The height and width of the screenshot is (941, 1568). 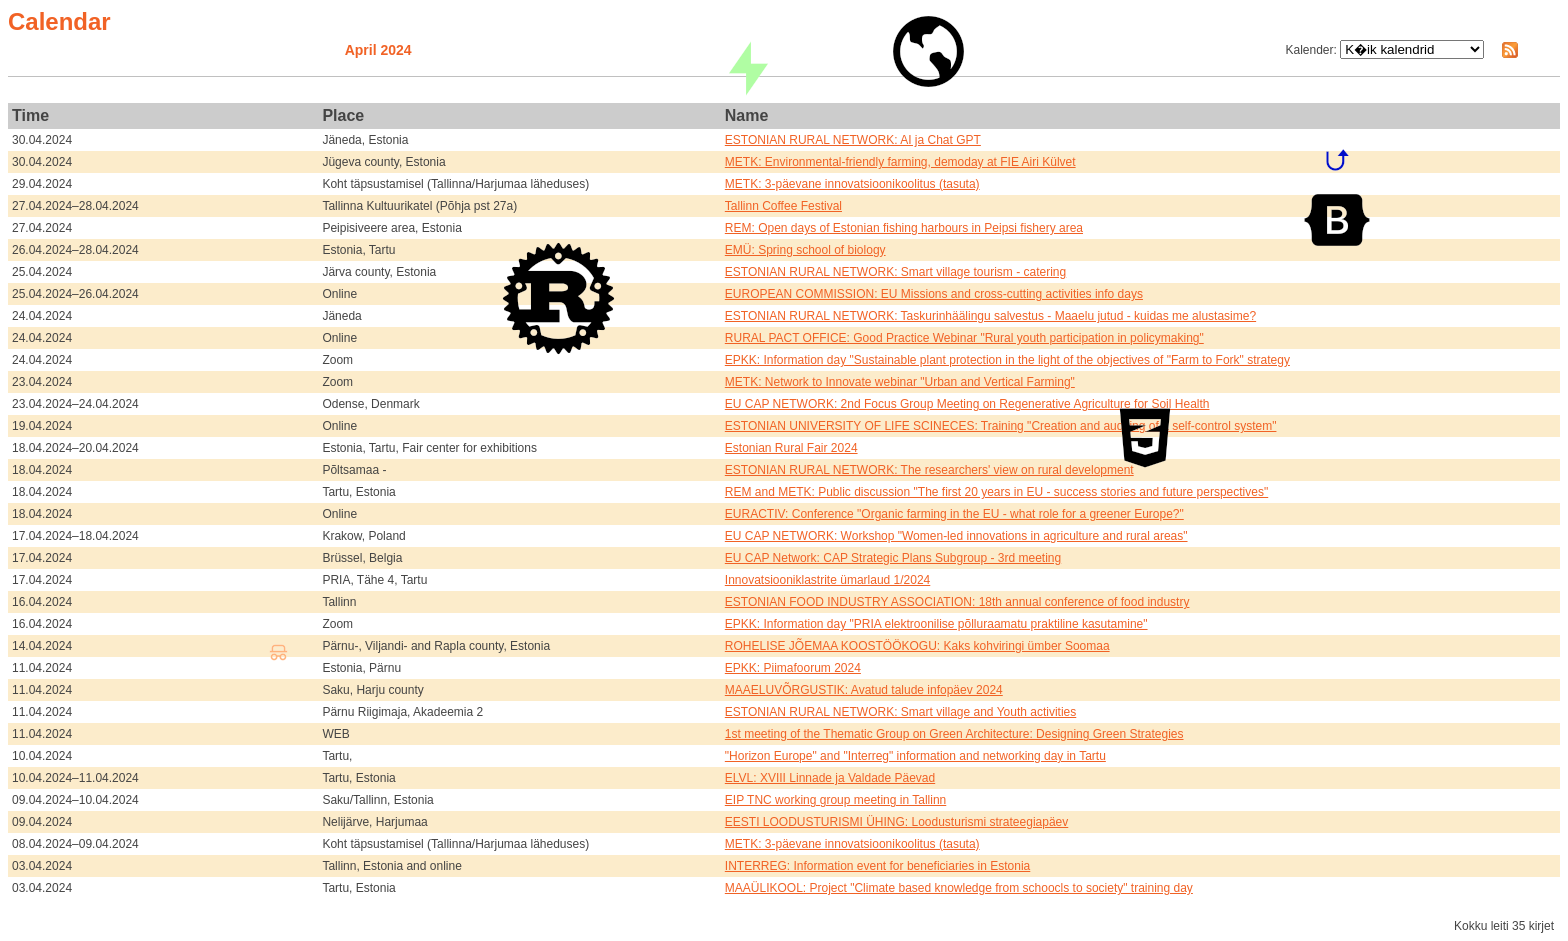 What do you see at coordinates (748, 68) in the screenshot?
I see `turn on device flashlight` at bounding box center [748, 68].